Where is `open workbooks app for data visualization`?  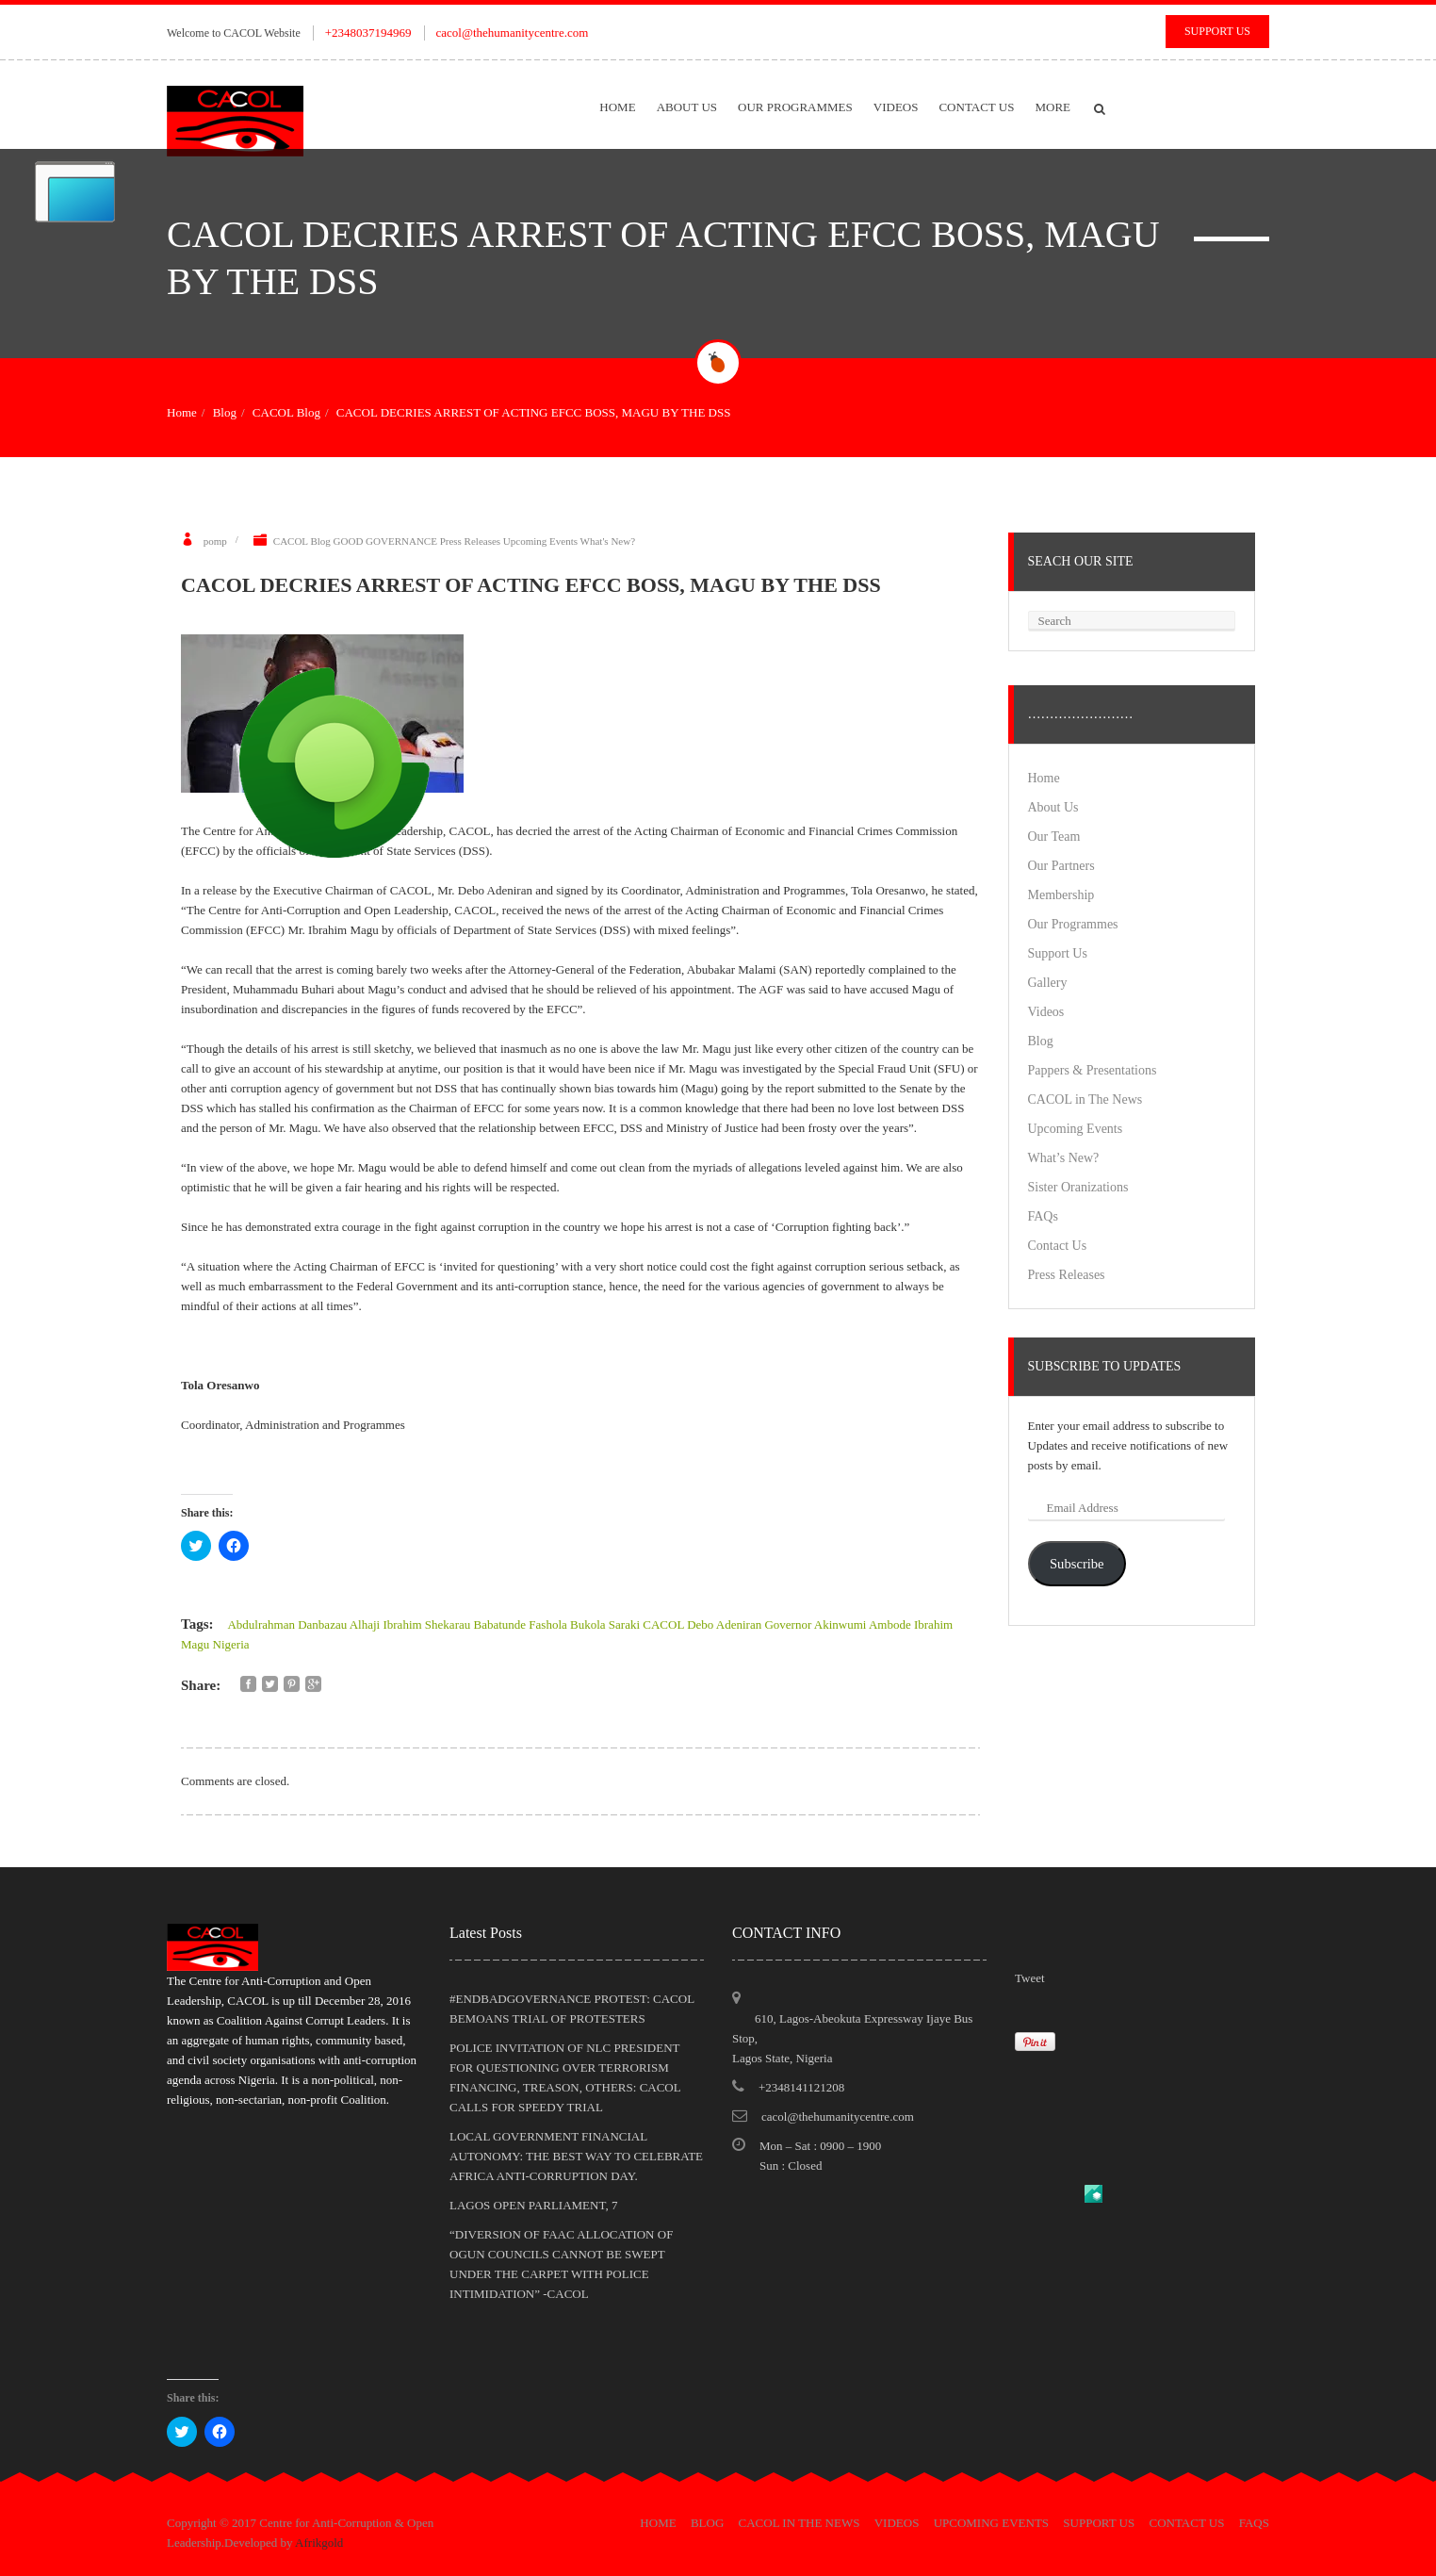 open workbooks app for data visualization is located at coordinates (1093, 2193).